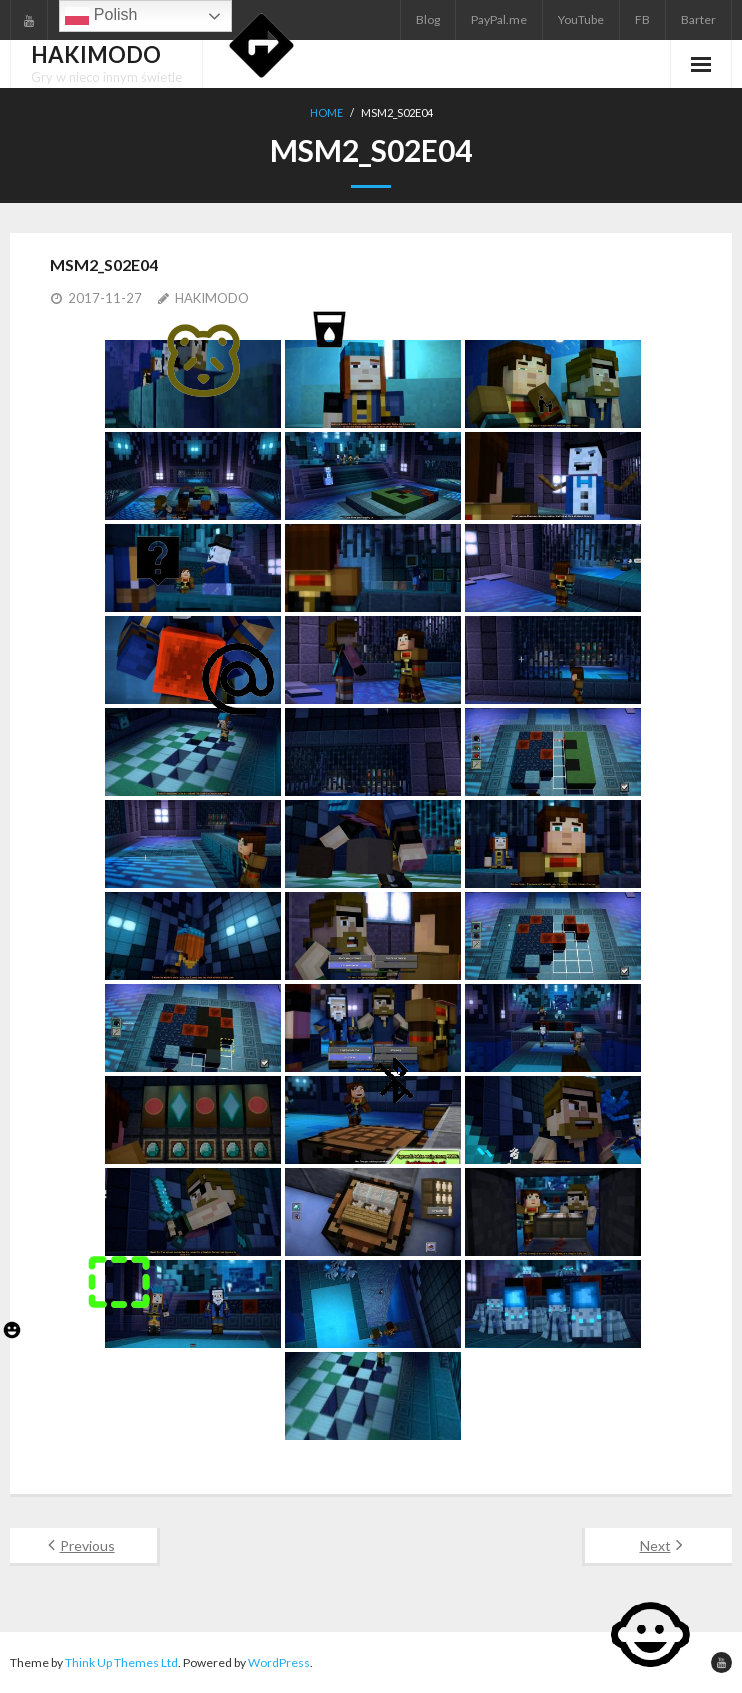  I want to click on find nearby drink or beverage locations, so click(329, 329).